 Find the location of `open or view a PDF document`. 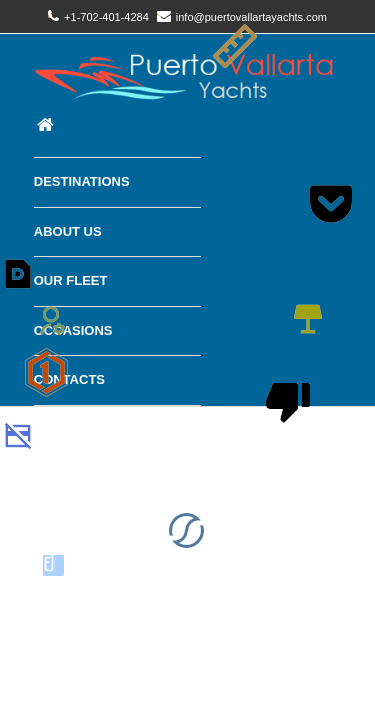

open or view a PDF document is located at coordinates (18, 274).